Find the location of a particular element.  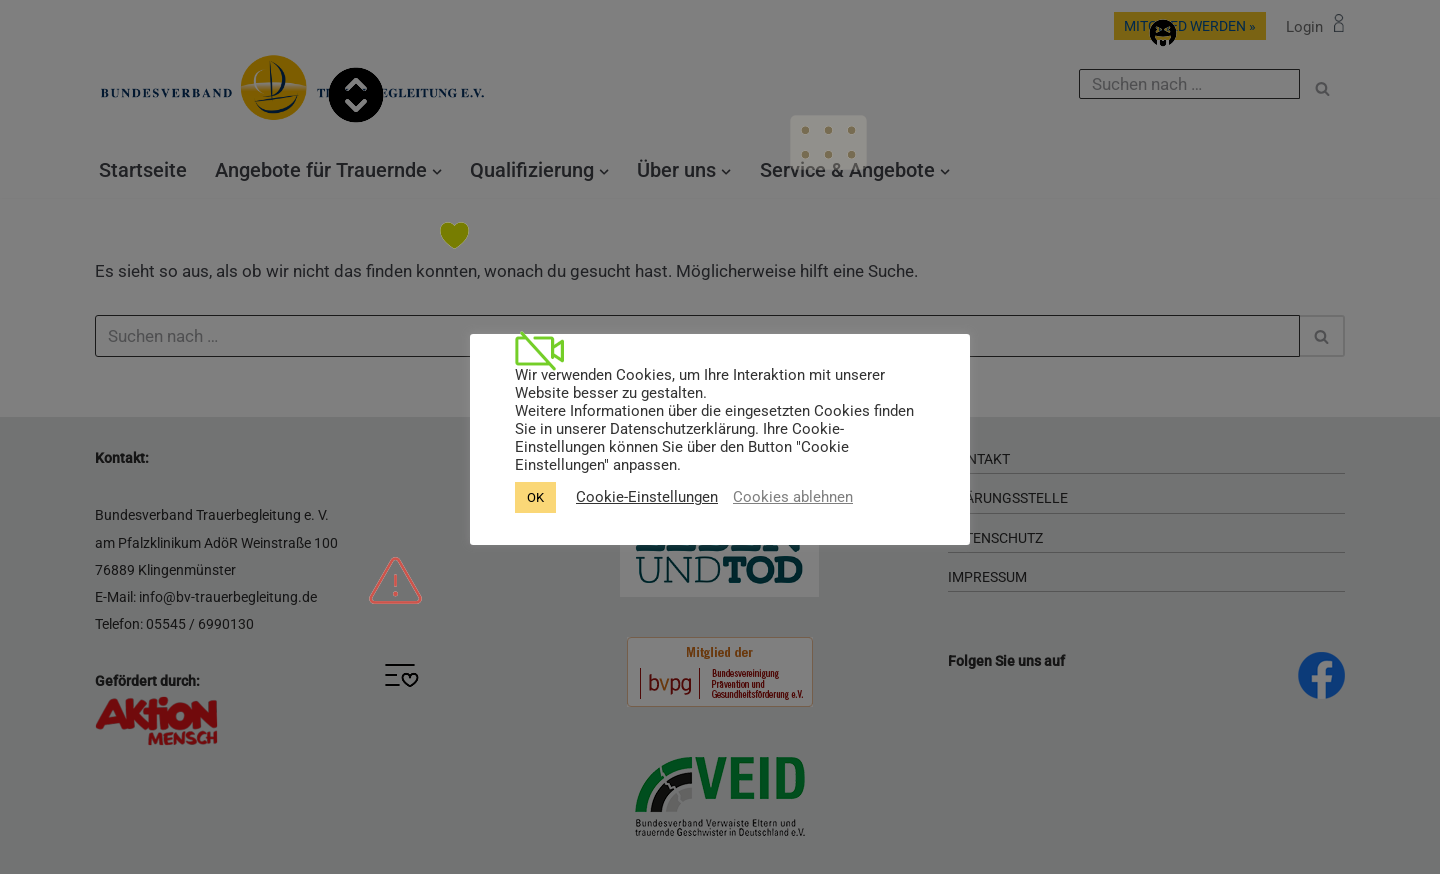

drag to reorder or rearrange items is located at coordinates (828, 142).